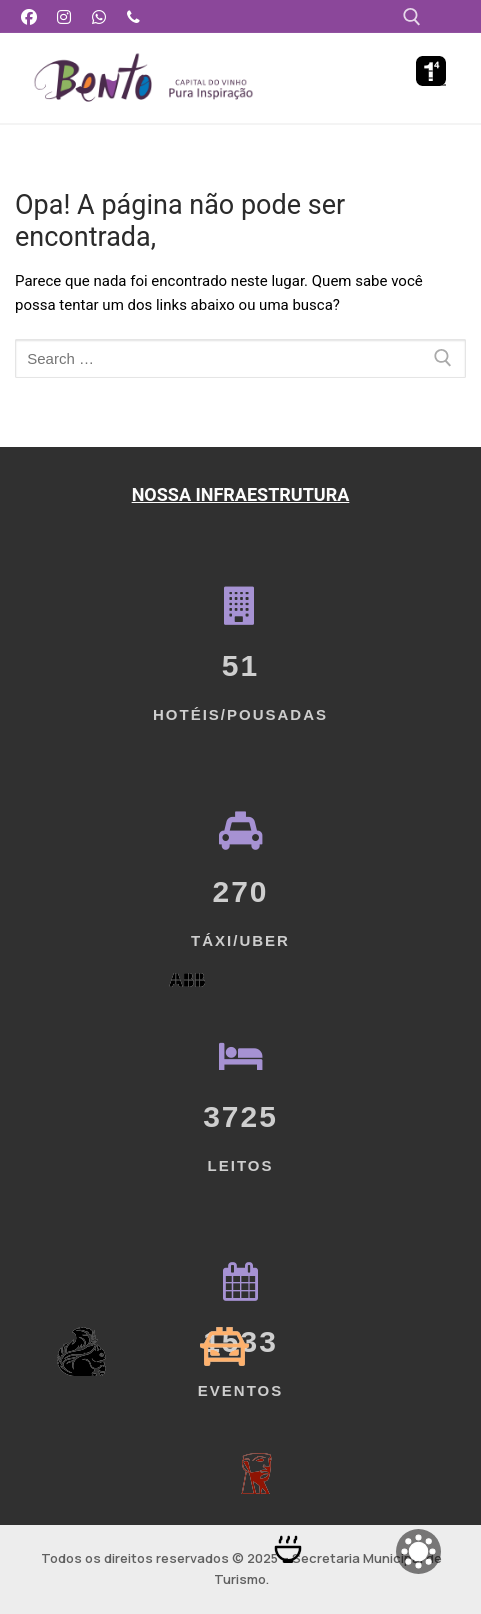 This screenshot has width=481, height=1614. What do you see at coordinates (256, 1473) in the screenshot?
I see `kingston technology company logo` at bounding box center [256, 1473].